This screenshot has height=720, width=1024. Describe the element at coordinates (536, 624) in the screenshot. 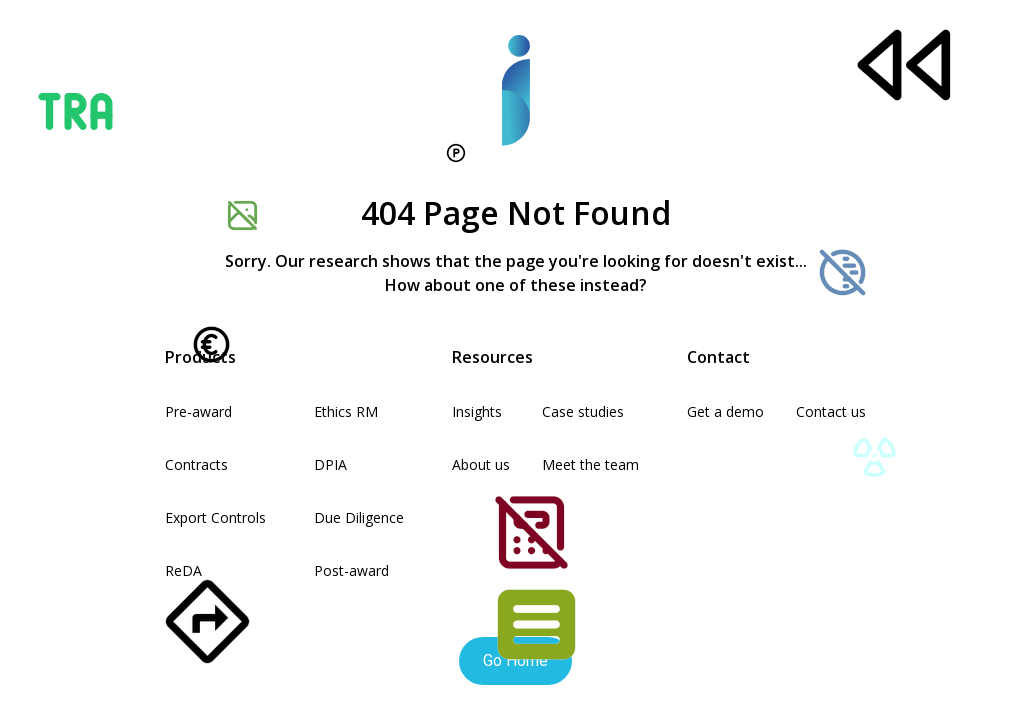

I see `view article or document content` at that location.